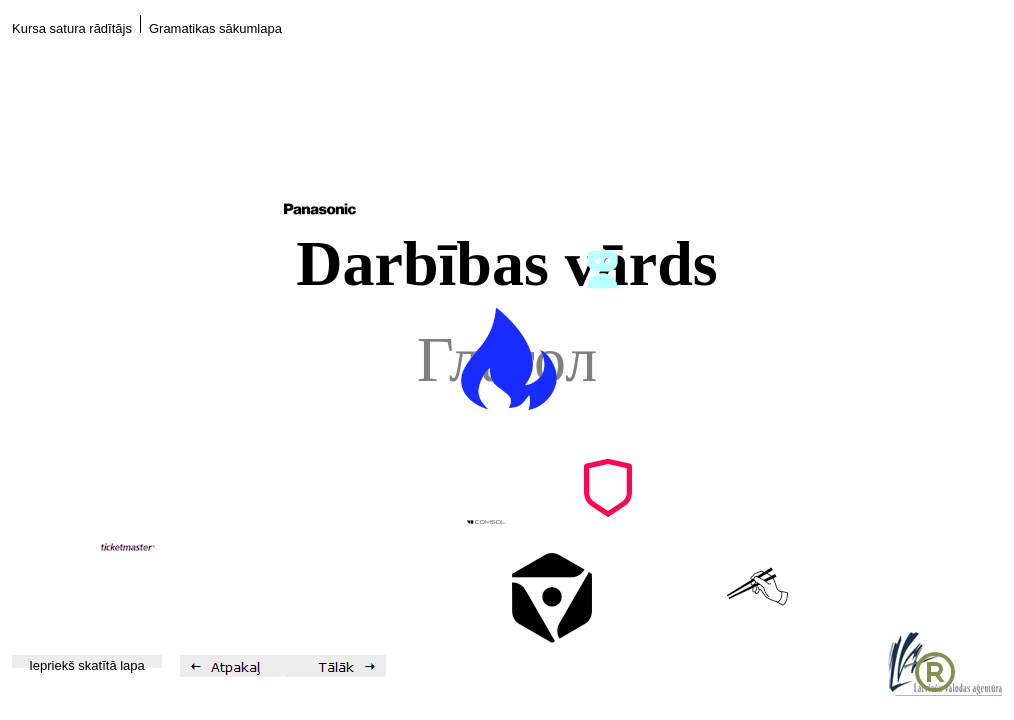 The height and width of the screenshot is (720, 1014). I want to click on indicates a registered trademark, so click(935, 672).